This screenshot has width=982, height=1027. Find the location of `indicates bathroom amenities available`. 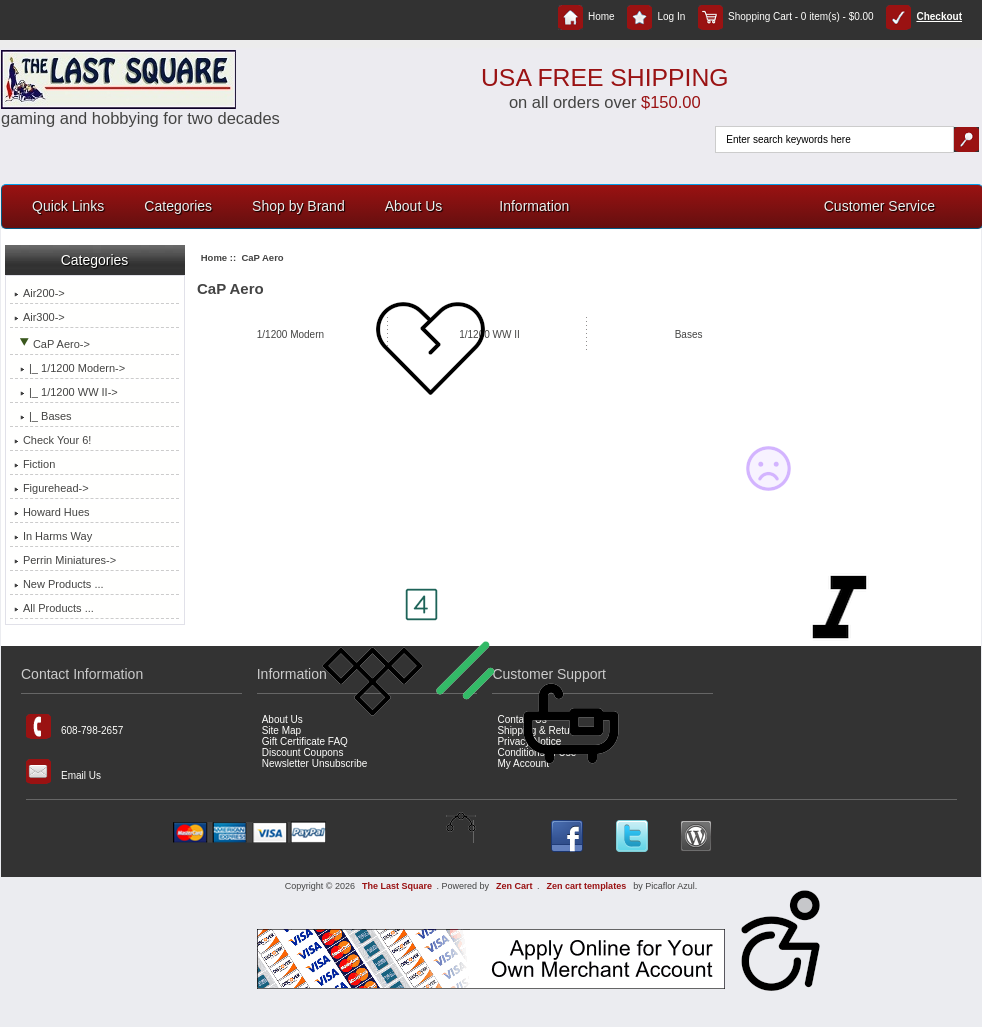

indicates bathroom amenities available is located at coordinates (571, 725).